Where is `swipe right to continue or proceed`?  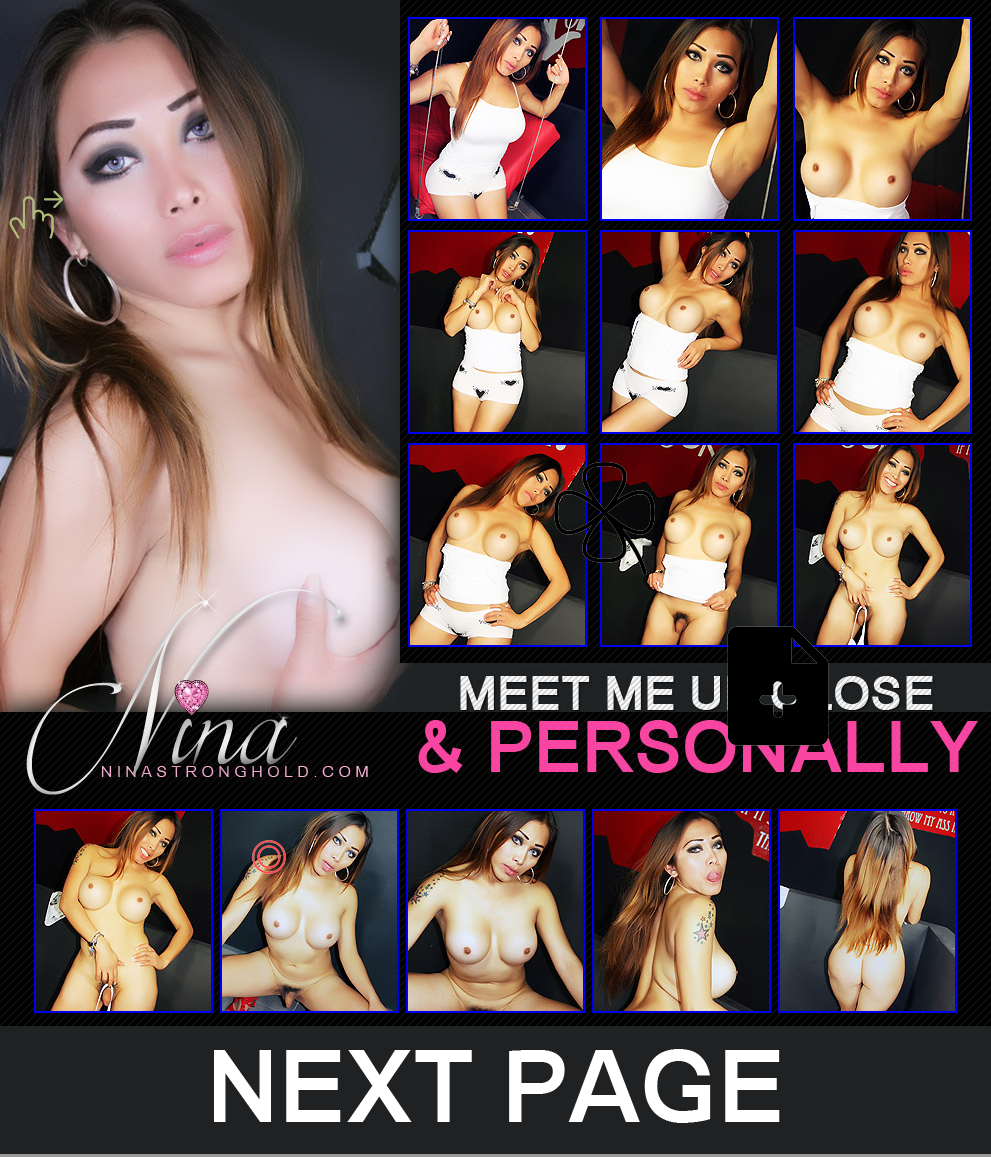
swipe right to continue or proceed is located at coordinates (33, 216).